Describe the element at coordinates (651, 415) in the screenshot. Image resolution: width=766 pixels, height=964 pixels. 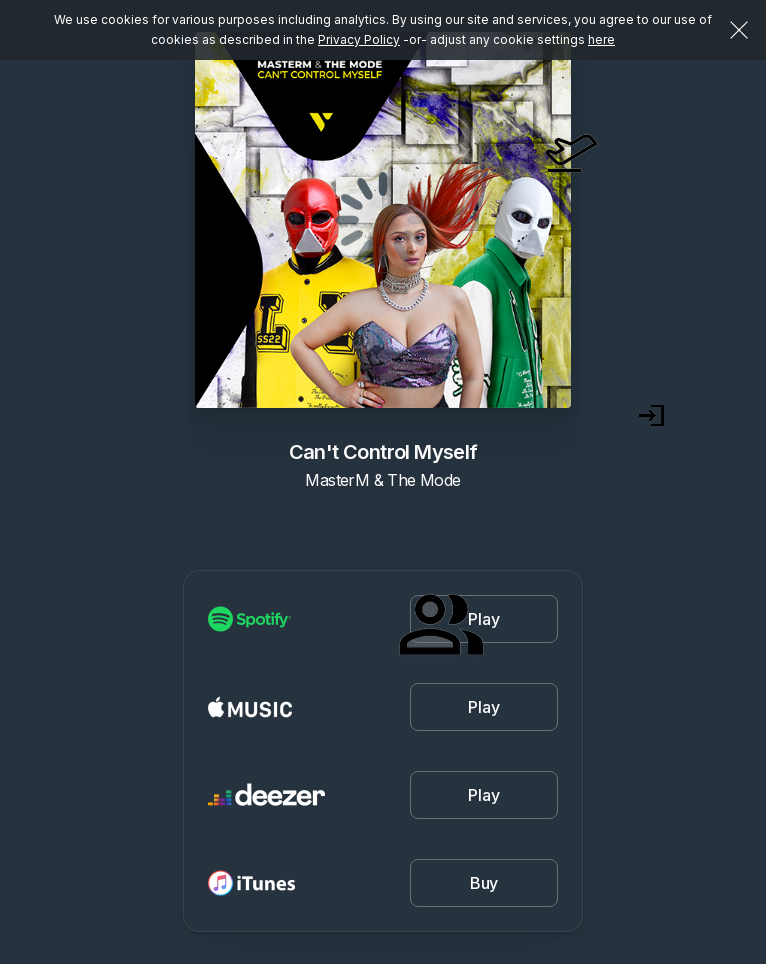
I see `log in to your account` at that location.